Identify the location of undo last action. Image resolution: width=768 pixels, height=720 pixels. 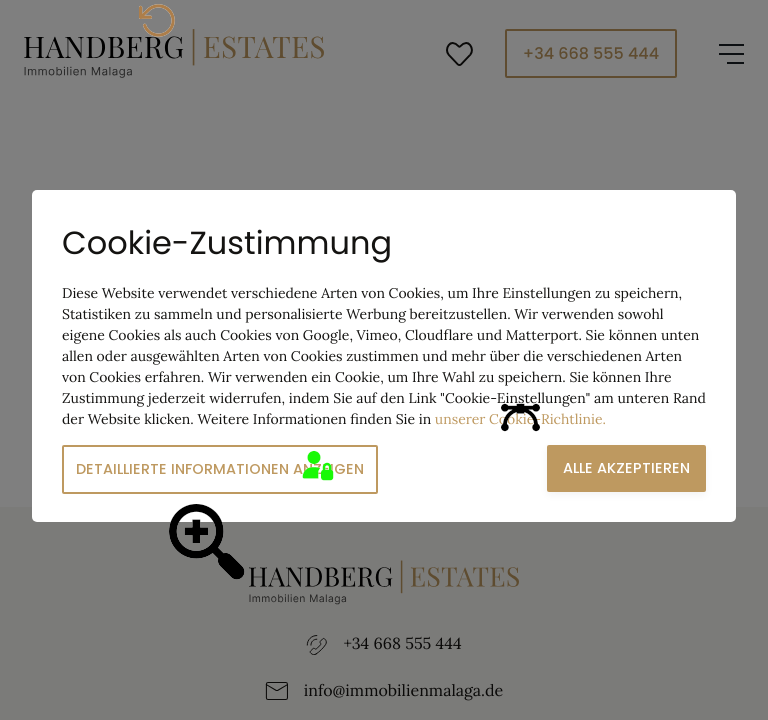
(158, 20).